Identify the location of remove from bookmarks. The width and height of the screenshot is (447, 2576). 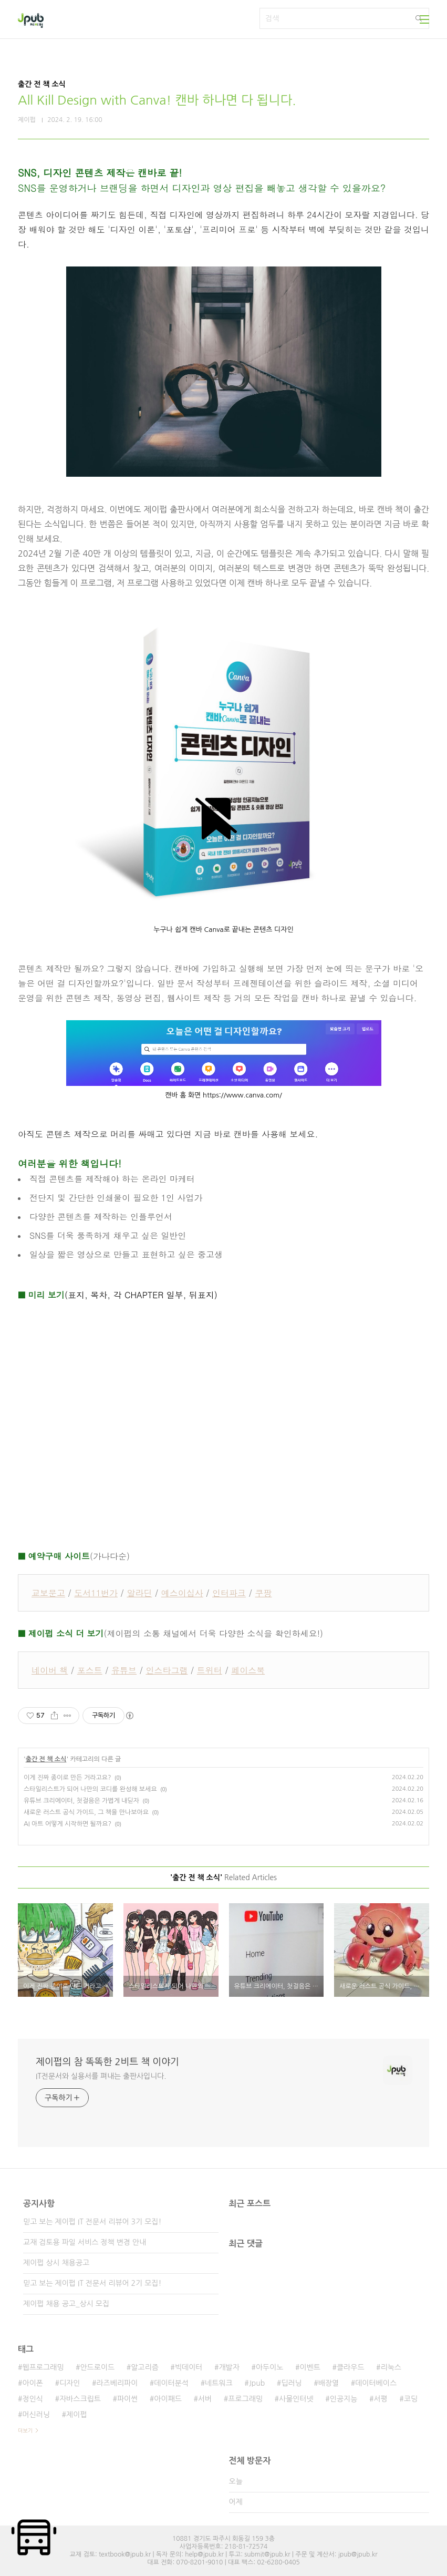
(216, 818).